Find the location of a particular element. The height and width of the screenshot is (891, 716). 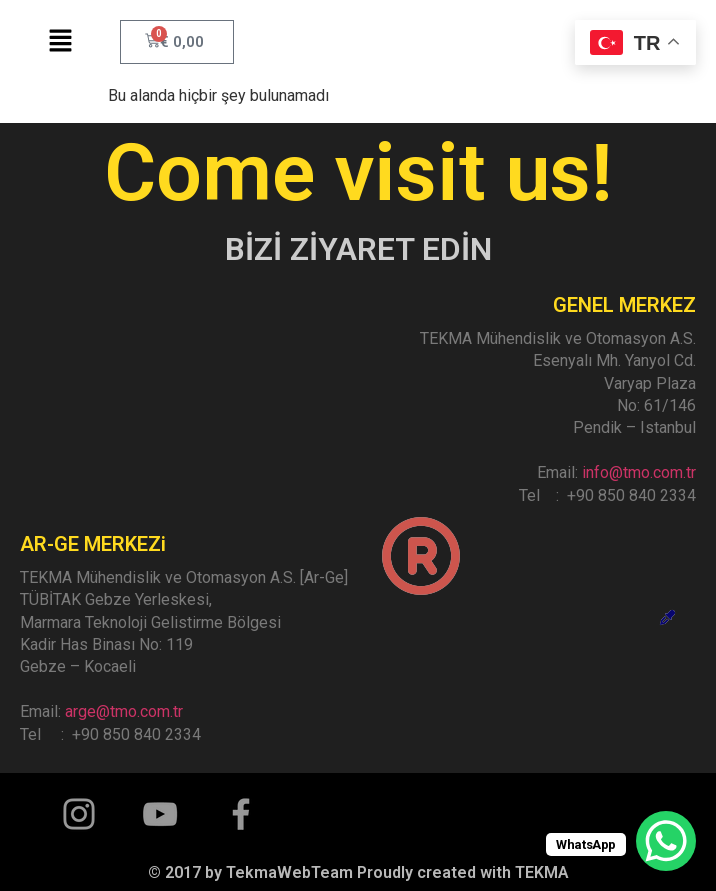

select a color from the canvas is located at coordinates (667, 617).